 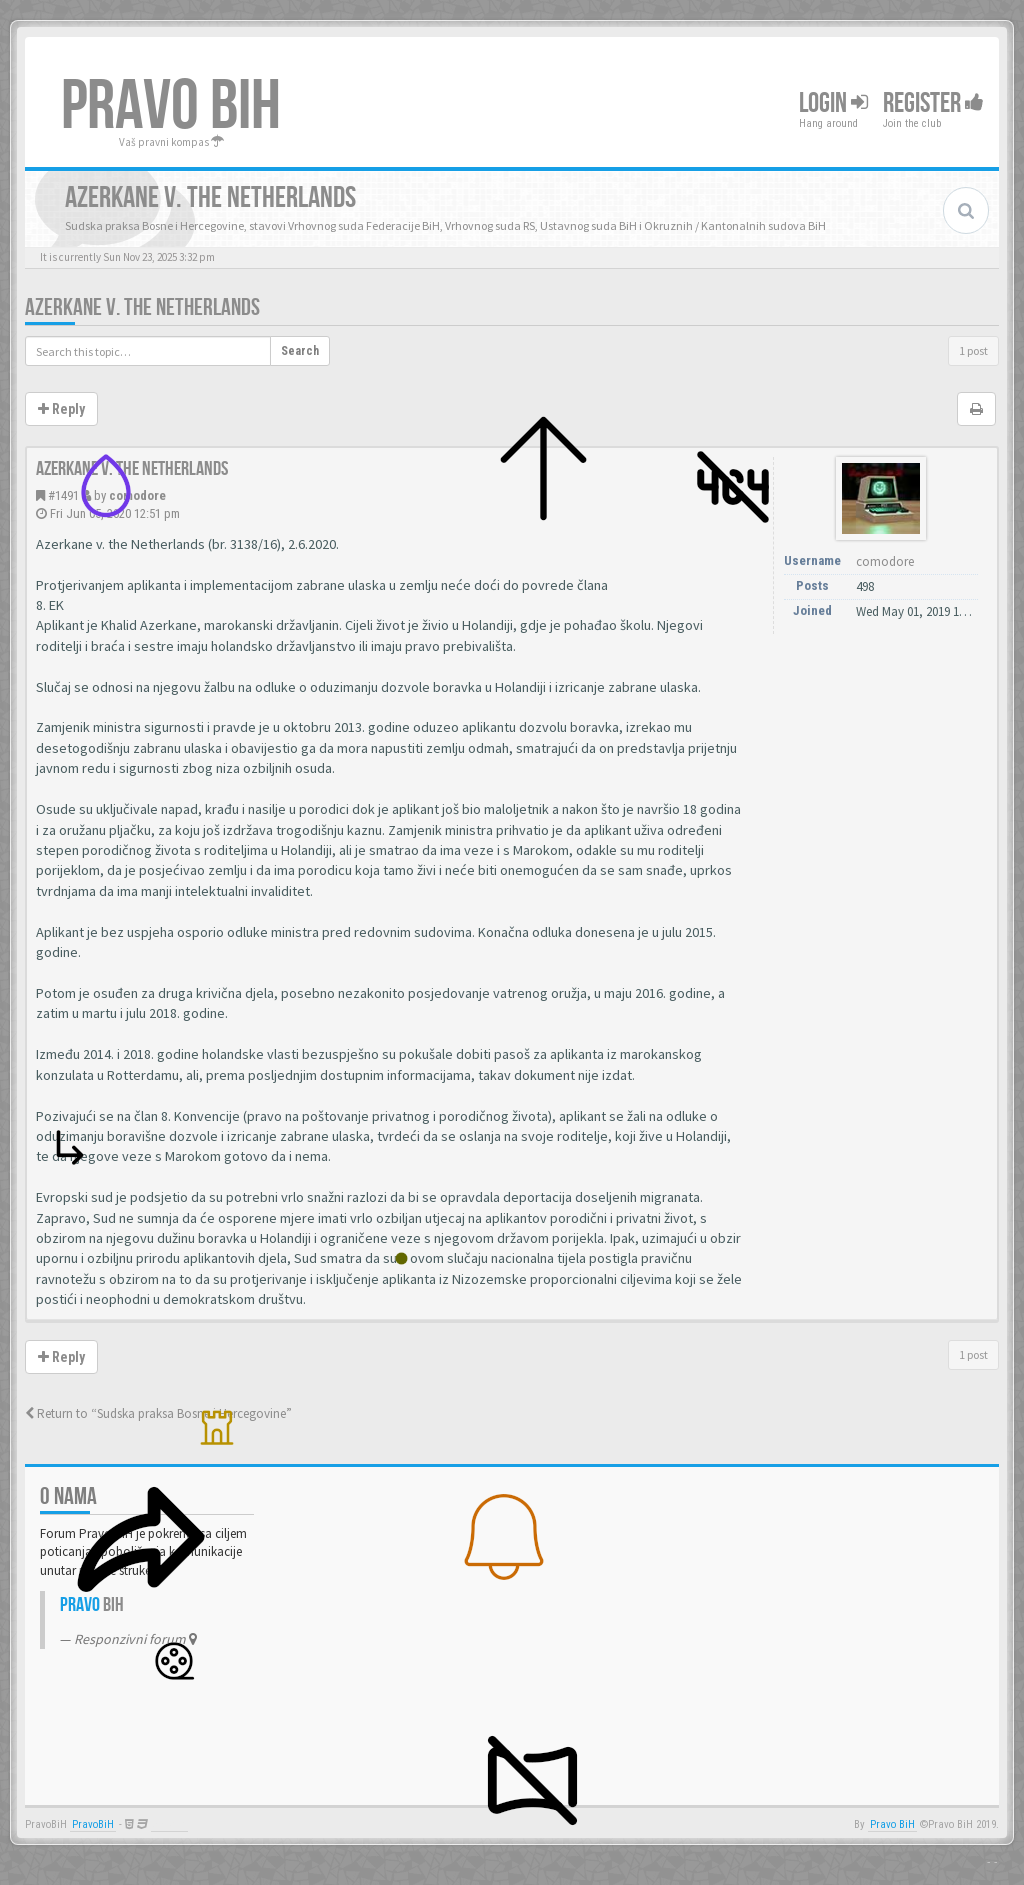 I want to click on view notifications, so click(x=504, y=1537).